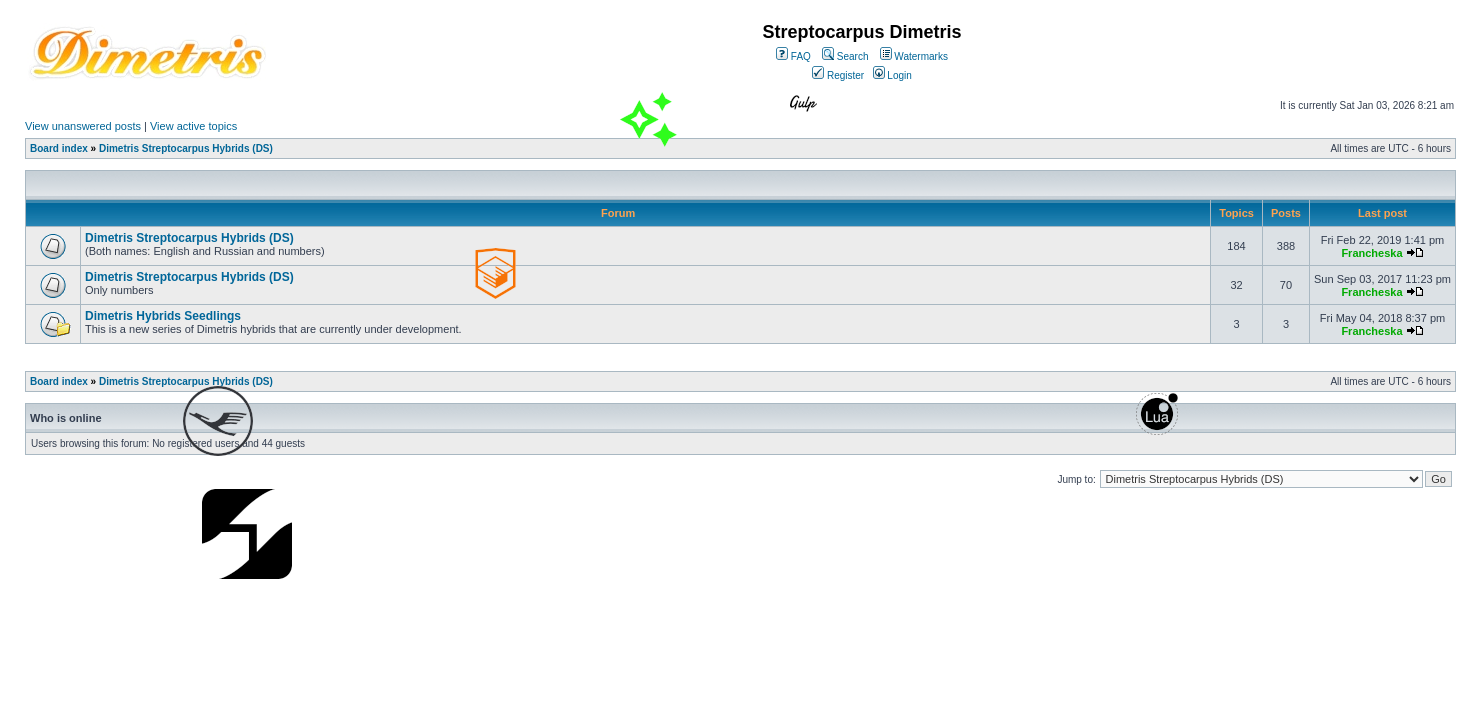  What do you see at coordinates (1157, 414) in the screenshot?
I see `lua programming language logo` at bounding box center [1157, 414].